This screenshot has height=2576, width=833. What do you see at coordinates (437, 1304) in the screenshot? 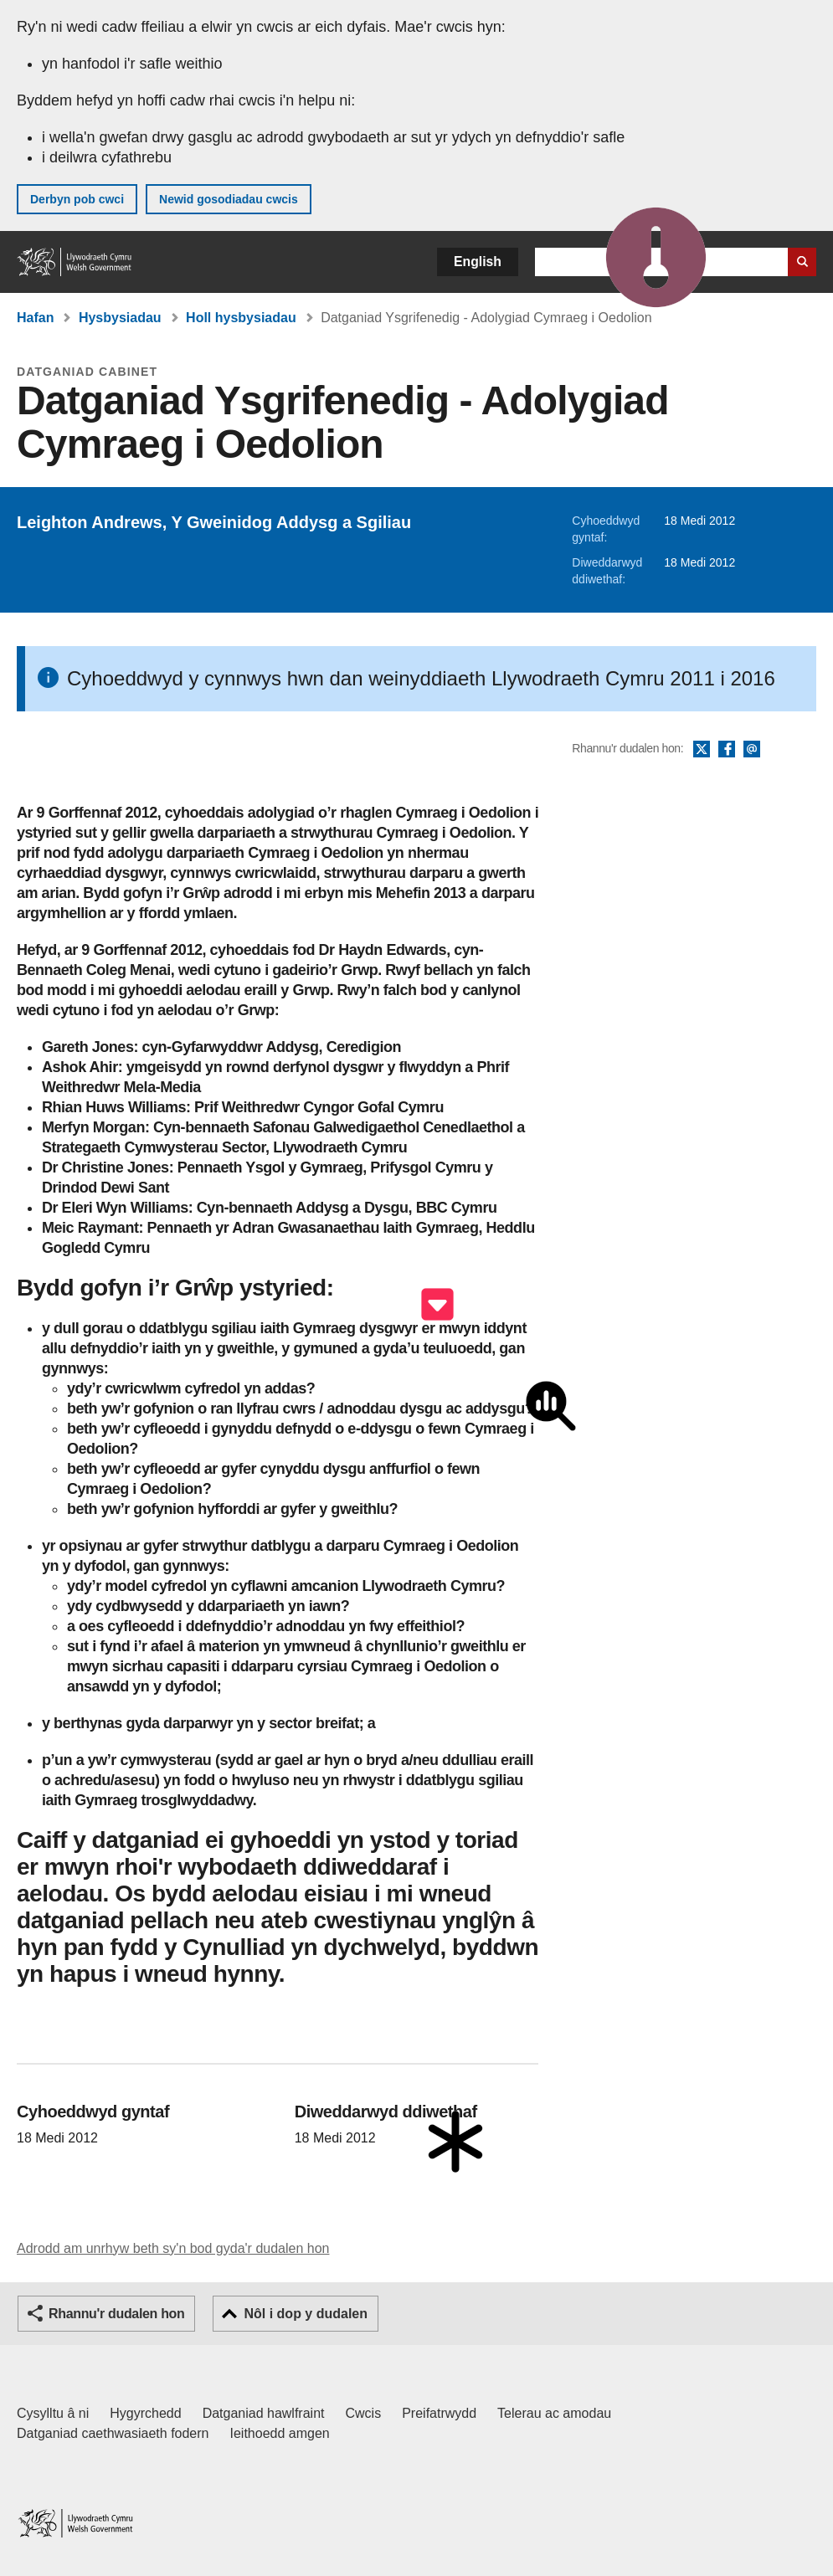
I see `expand dropdown menu` at bounding box center [437, 1304].